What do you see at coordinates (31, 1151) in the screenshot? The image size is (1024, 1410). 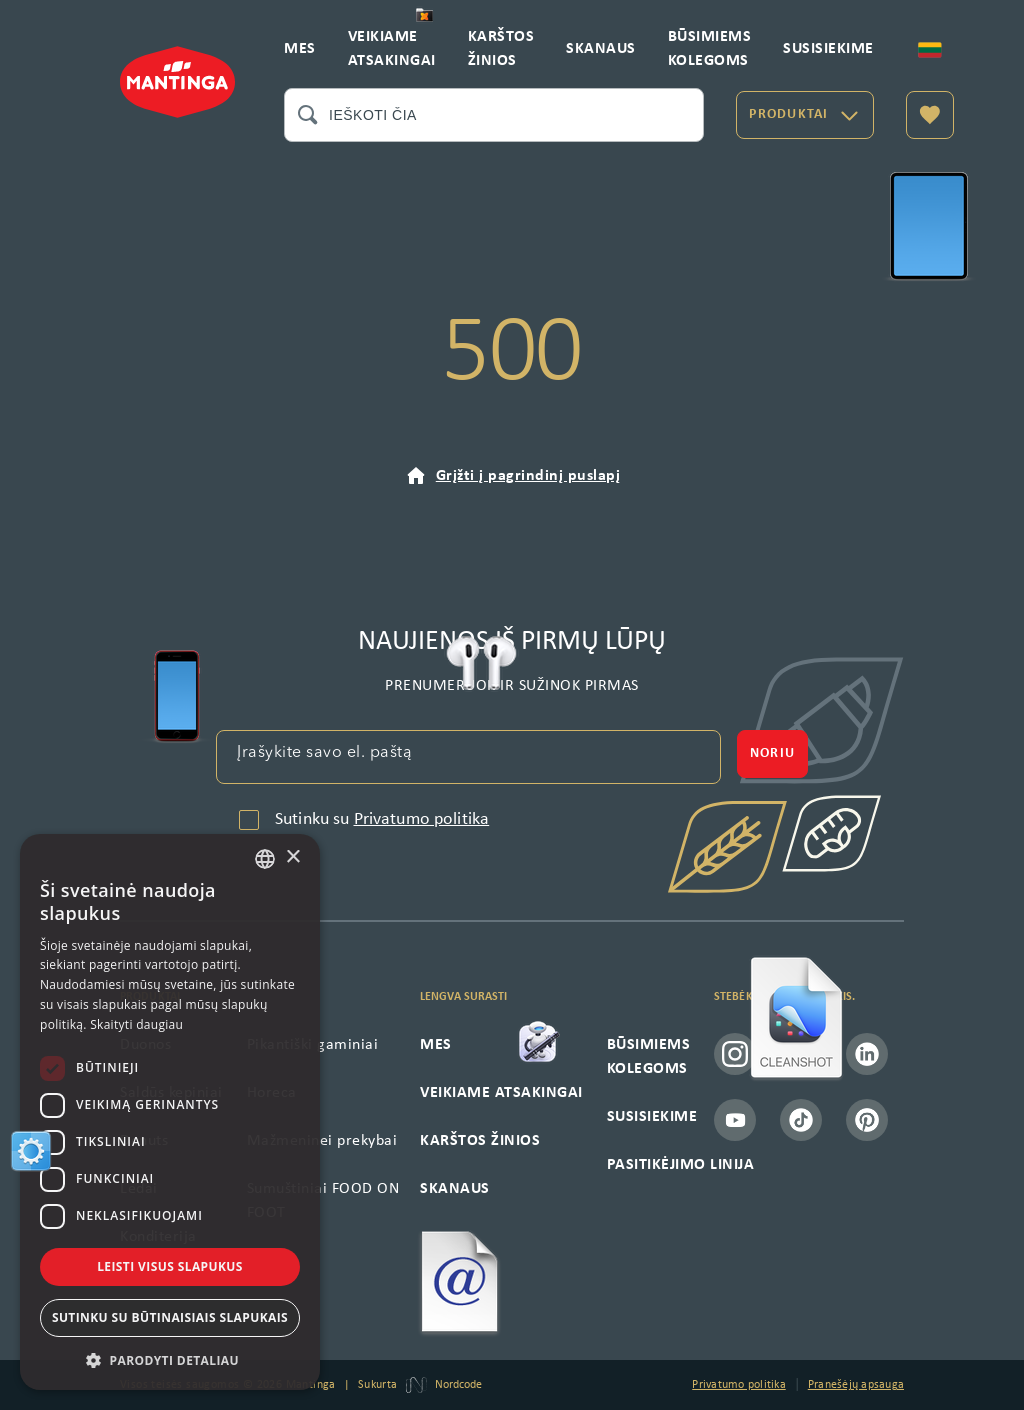 I see `access system application settings` at bounding box center [31, 1151].